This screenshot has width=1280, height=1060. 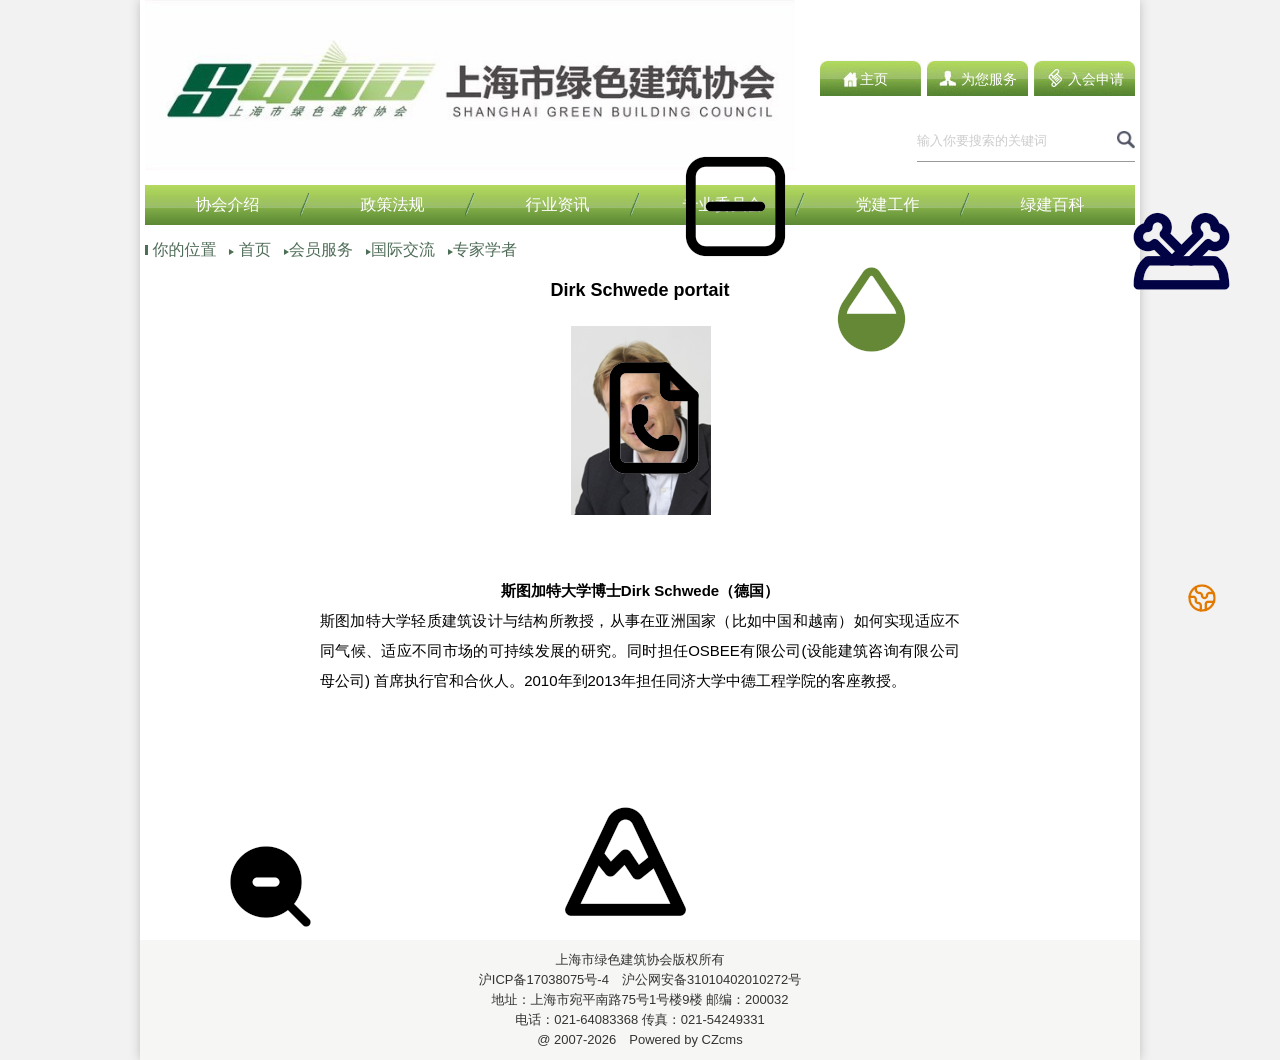 What do you see at coordinates (1181, 246) in the screenshot?
I see `access pet feeding schedule` at bounding box center [1181, 246].